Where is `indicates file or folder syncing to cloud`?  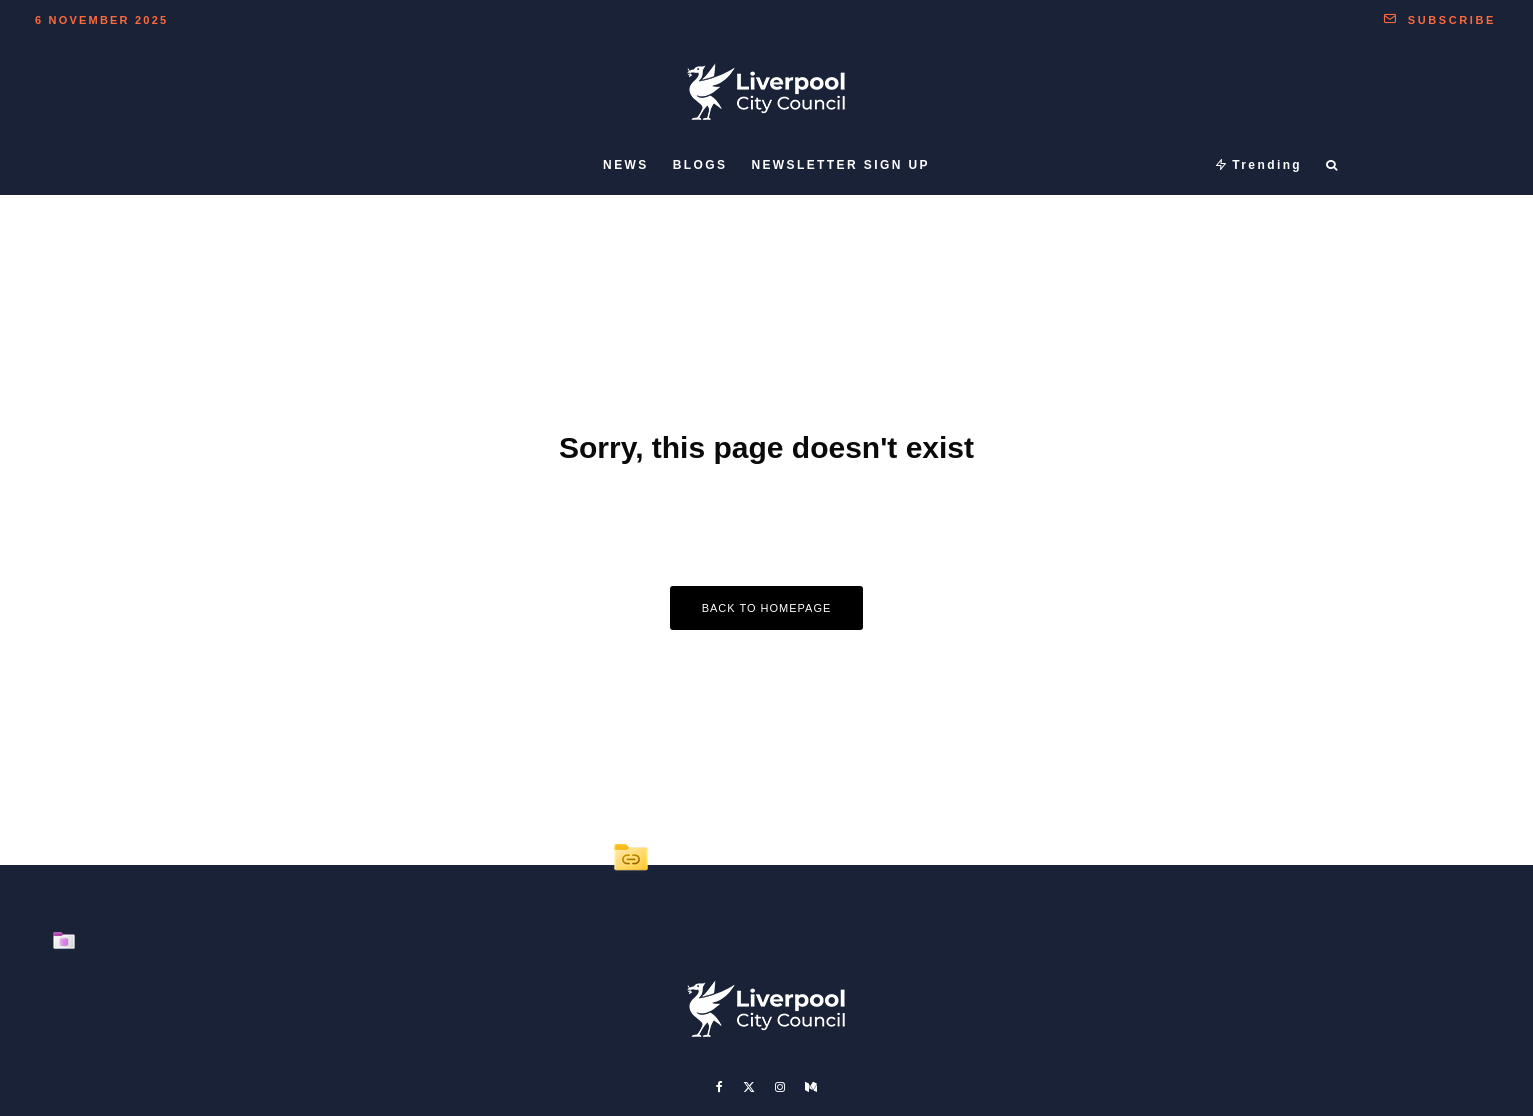 indicates file or folder syncing to cloud is located at coordinates (999, 546).